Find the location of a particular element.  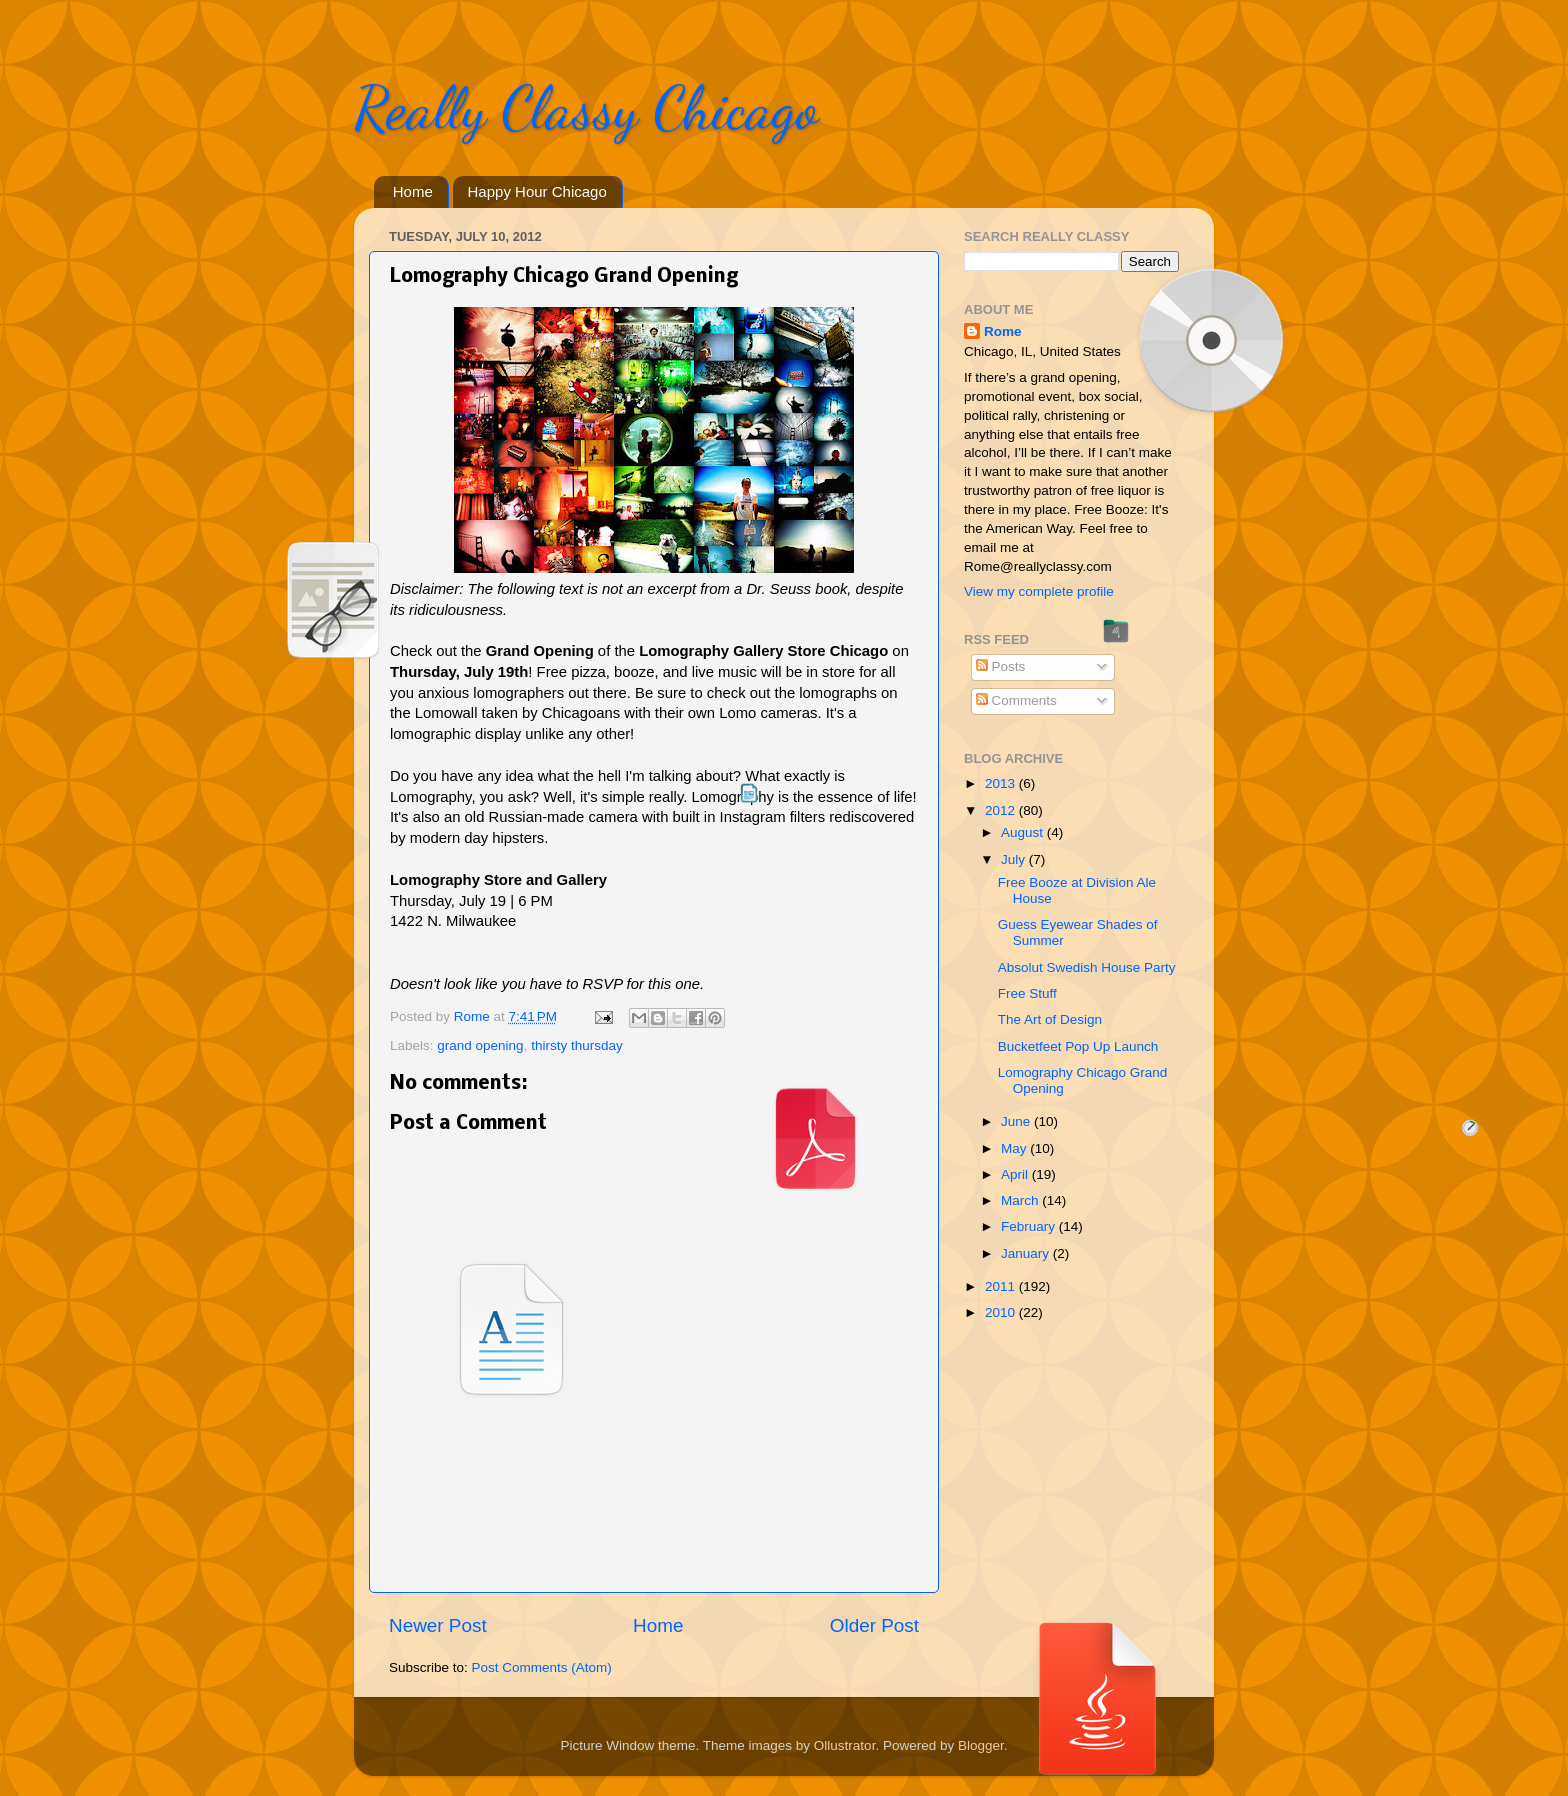

open a PDF document is located at coordinates (815, 1138).